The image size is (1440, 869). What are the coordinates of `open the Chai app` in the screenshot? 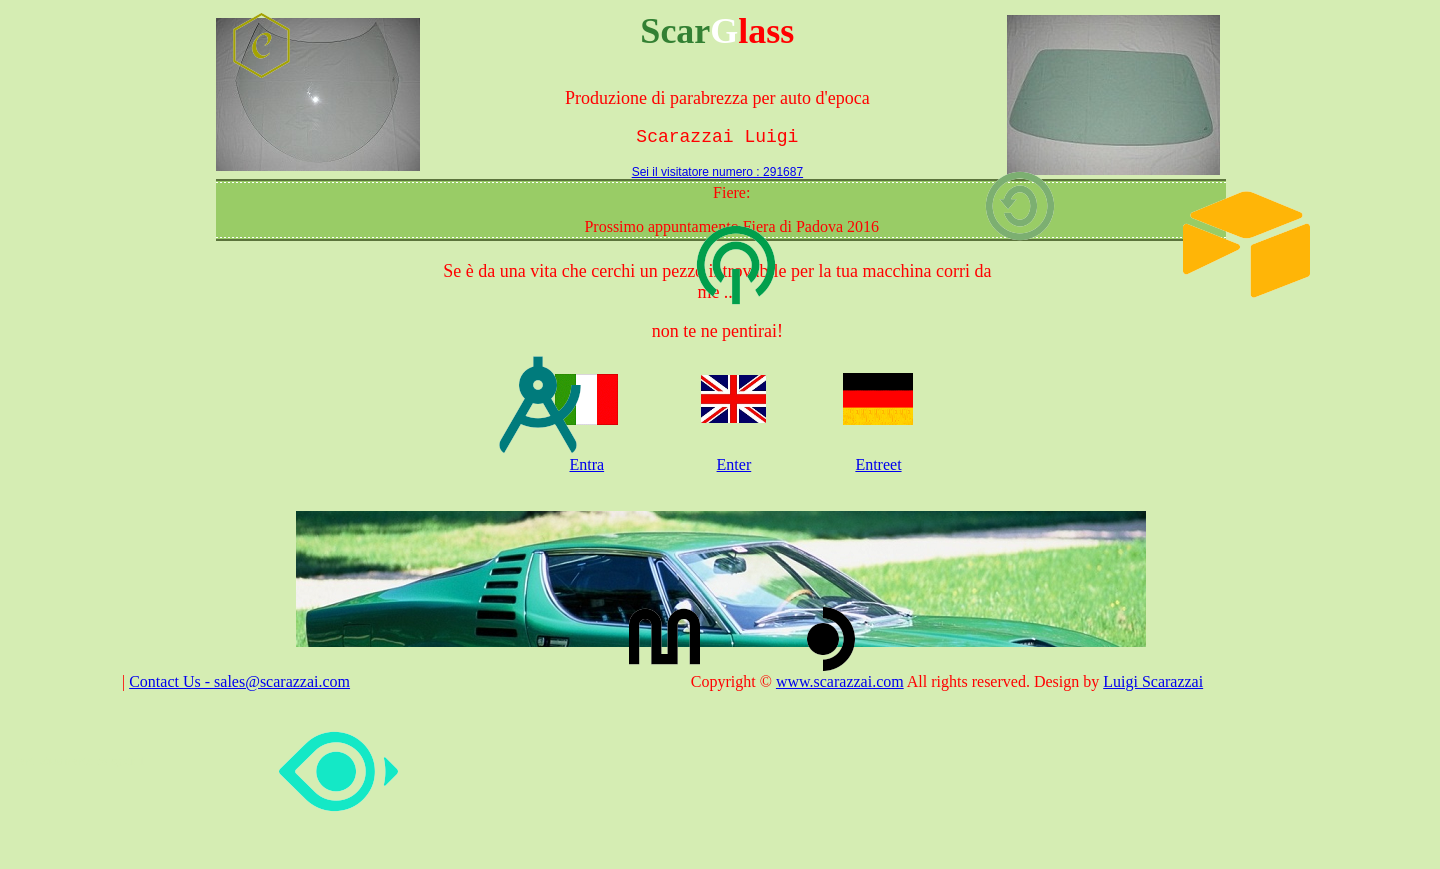 It's located at (261, 45).